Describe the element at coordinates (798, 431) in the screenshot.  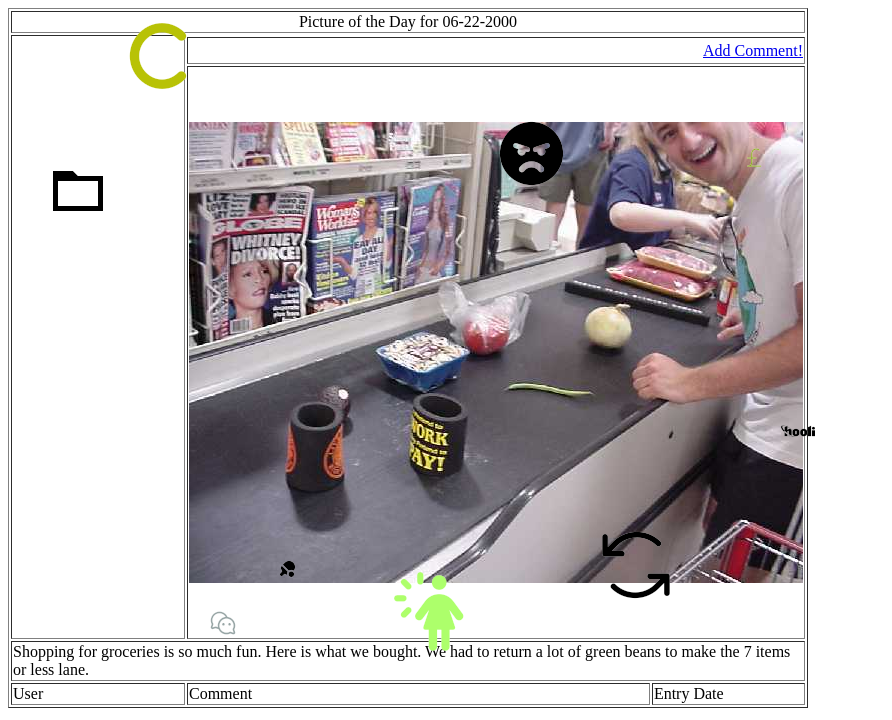
I see `hooli company logo` at that location.